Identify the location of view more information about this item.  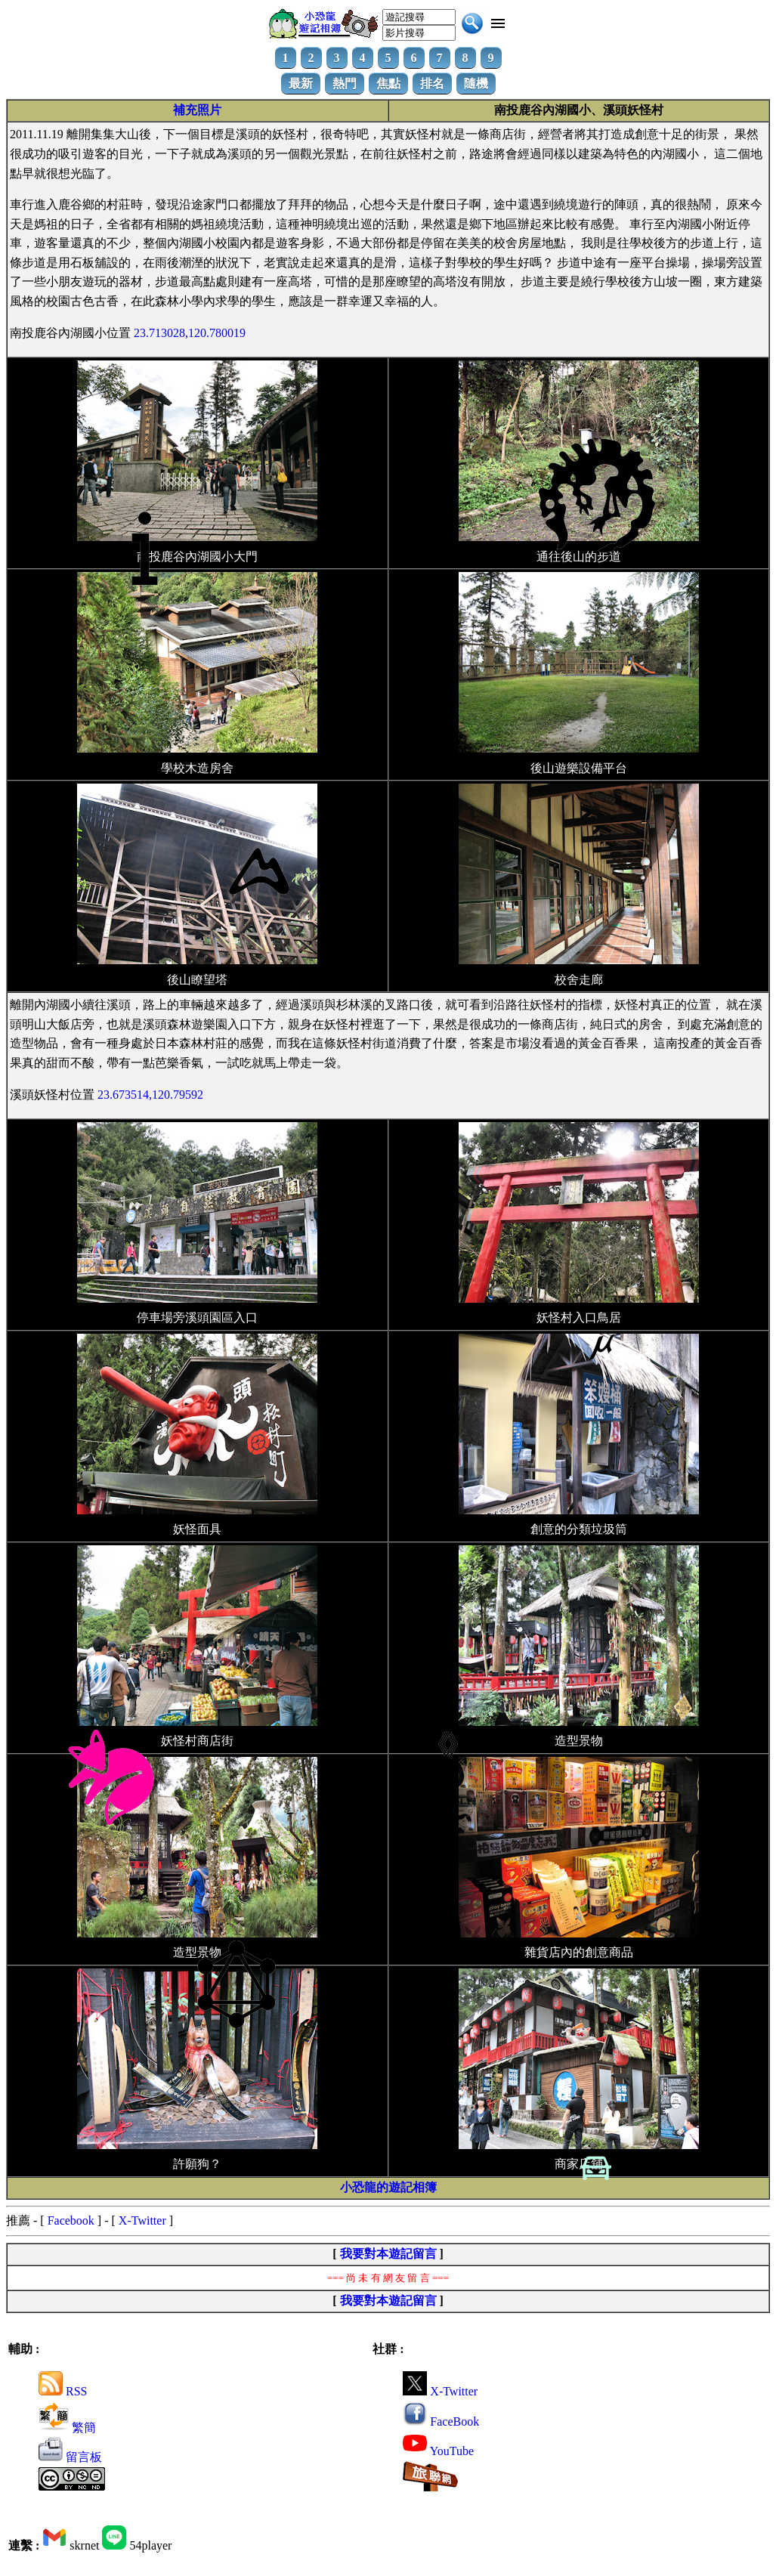
(144, 550).